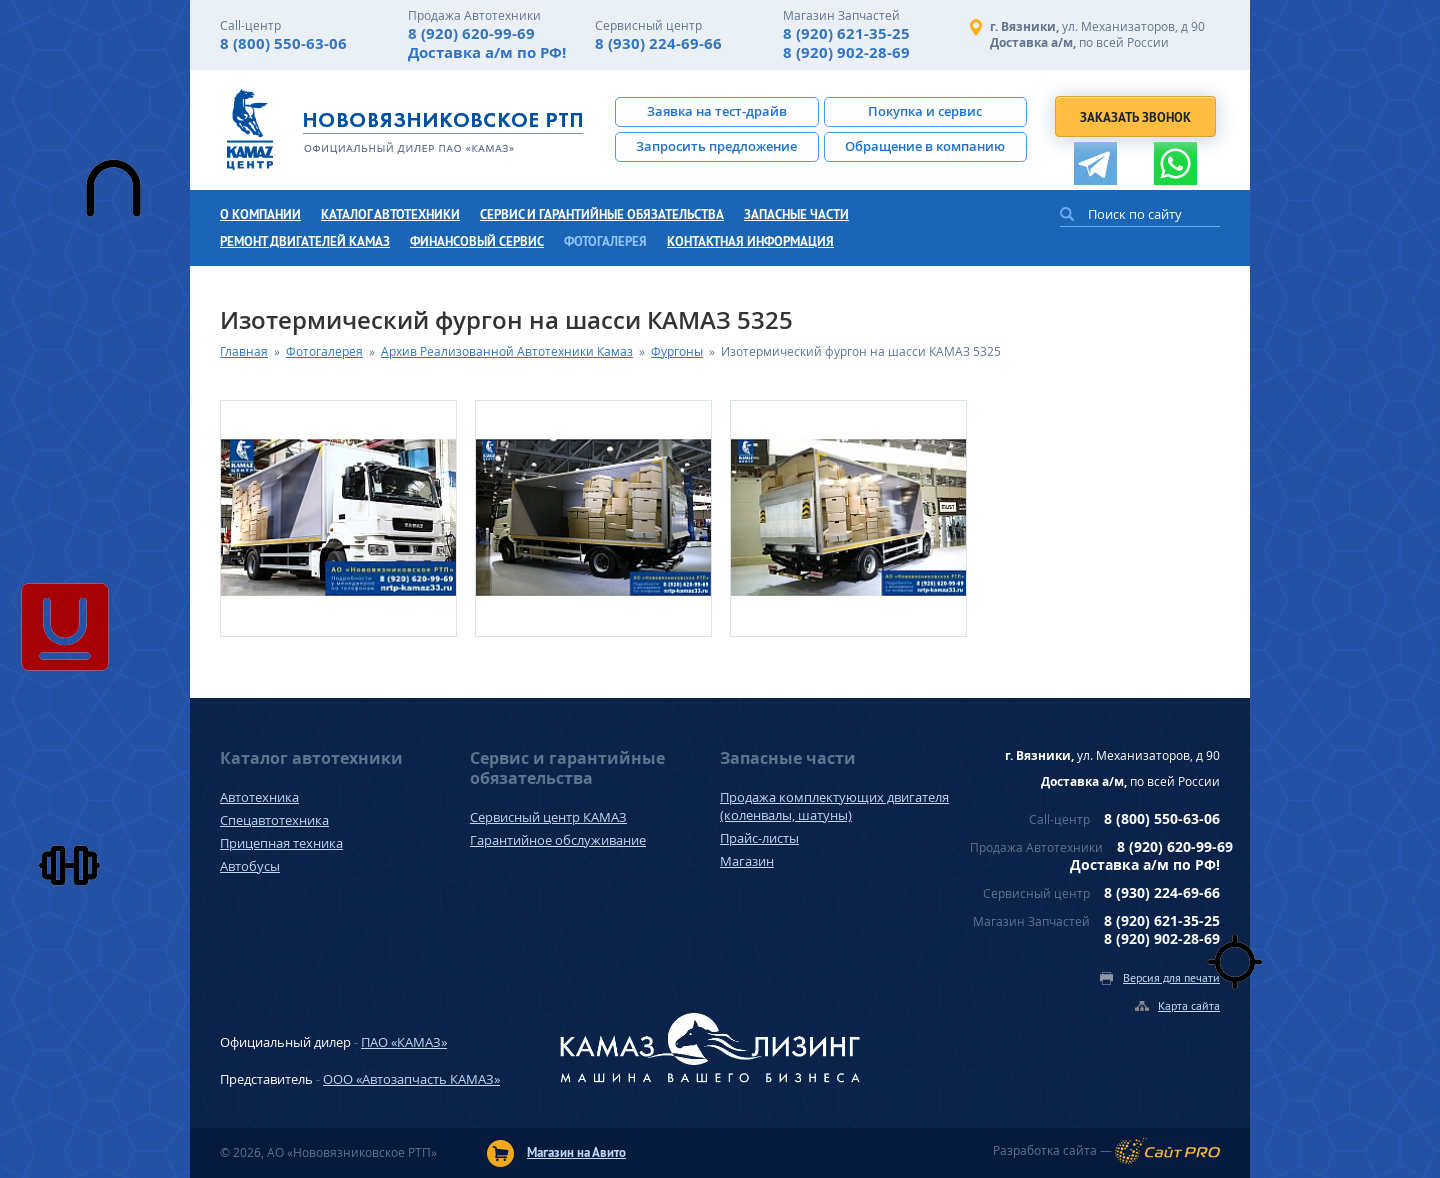 This screenshot has width=1440, height=1178. I want to click on apply underline formatting to selected text, so click(65, 627).